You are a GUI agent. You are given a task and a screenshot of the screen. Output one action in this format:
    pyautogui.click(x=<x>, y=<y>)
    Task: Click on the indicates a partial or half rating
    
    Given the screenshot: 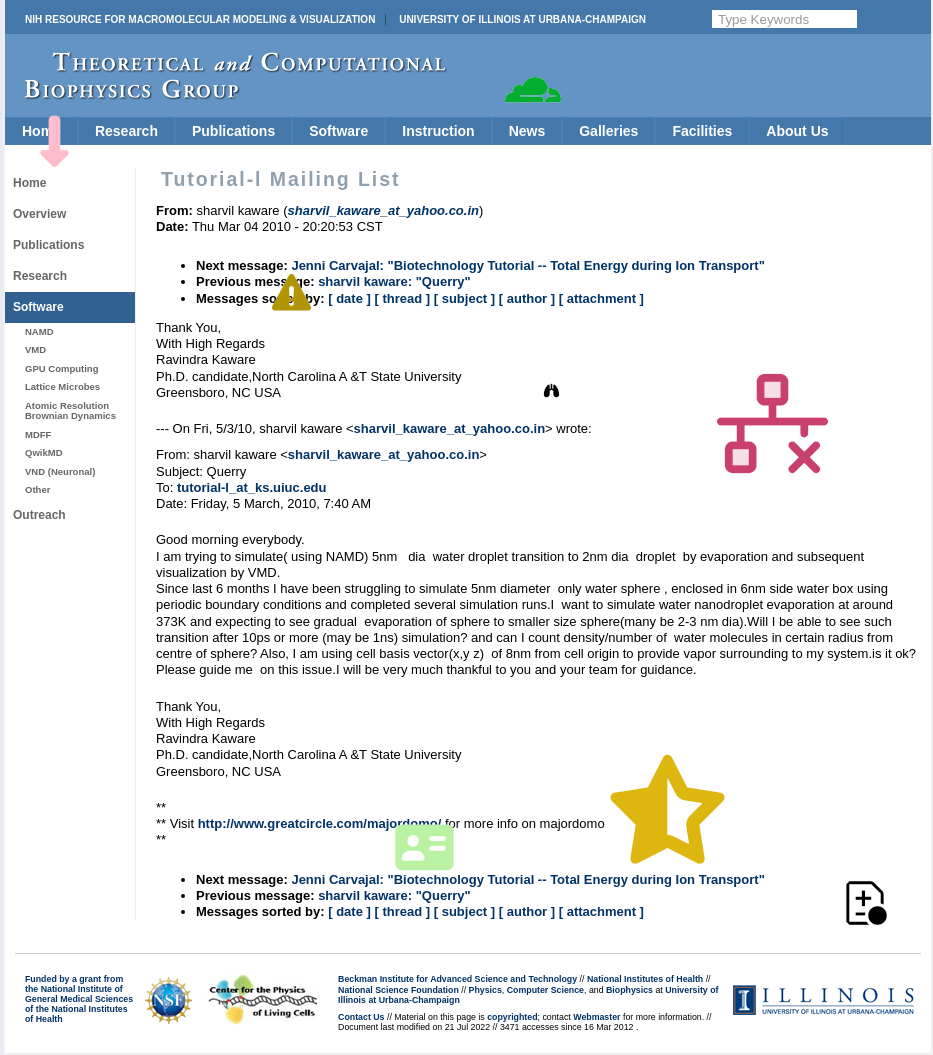 What is the action you would take?
    pyautogui.click(x=667, y=814)
    